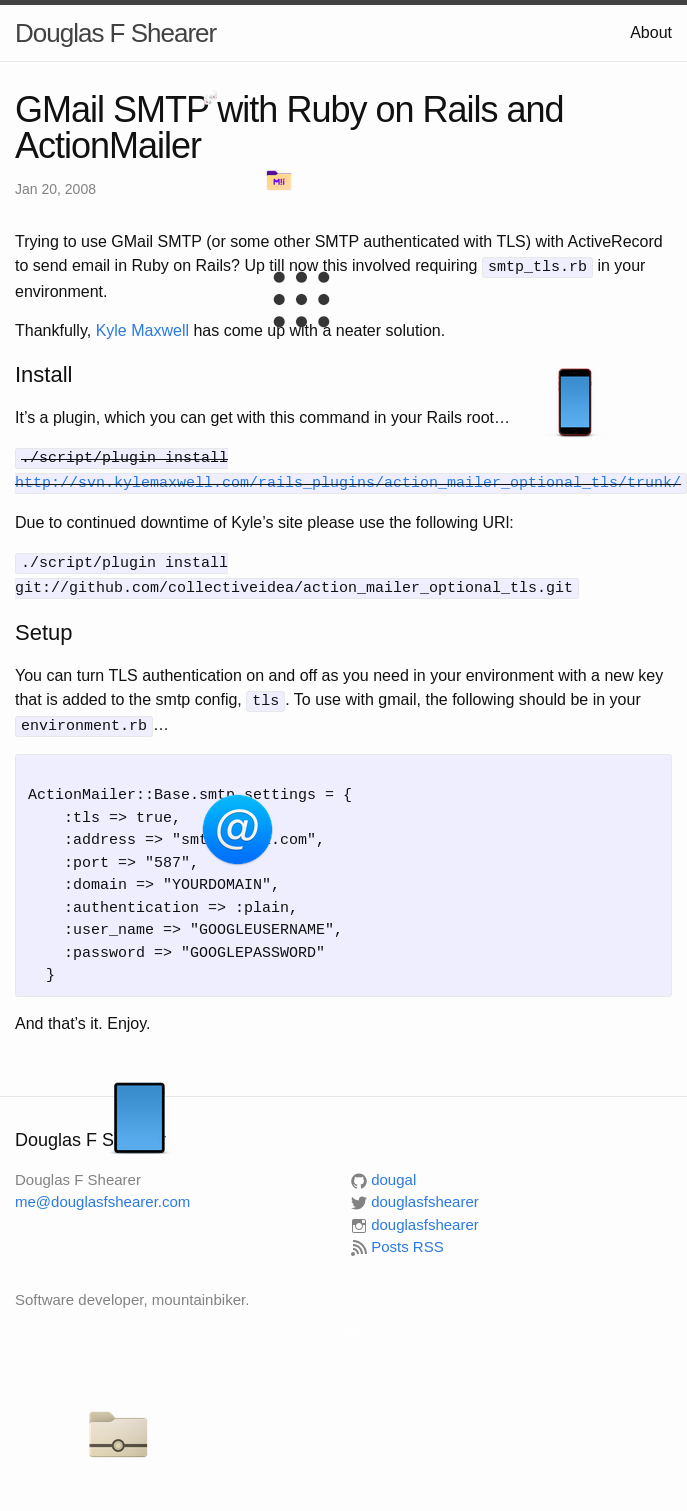 The width and height of the screenshot is (687, 1511). Describe the element at coordinates (139, 1118) in the screenshot. I see `iPad Air device icon` at that location.